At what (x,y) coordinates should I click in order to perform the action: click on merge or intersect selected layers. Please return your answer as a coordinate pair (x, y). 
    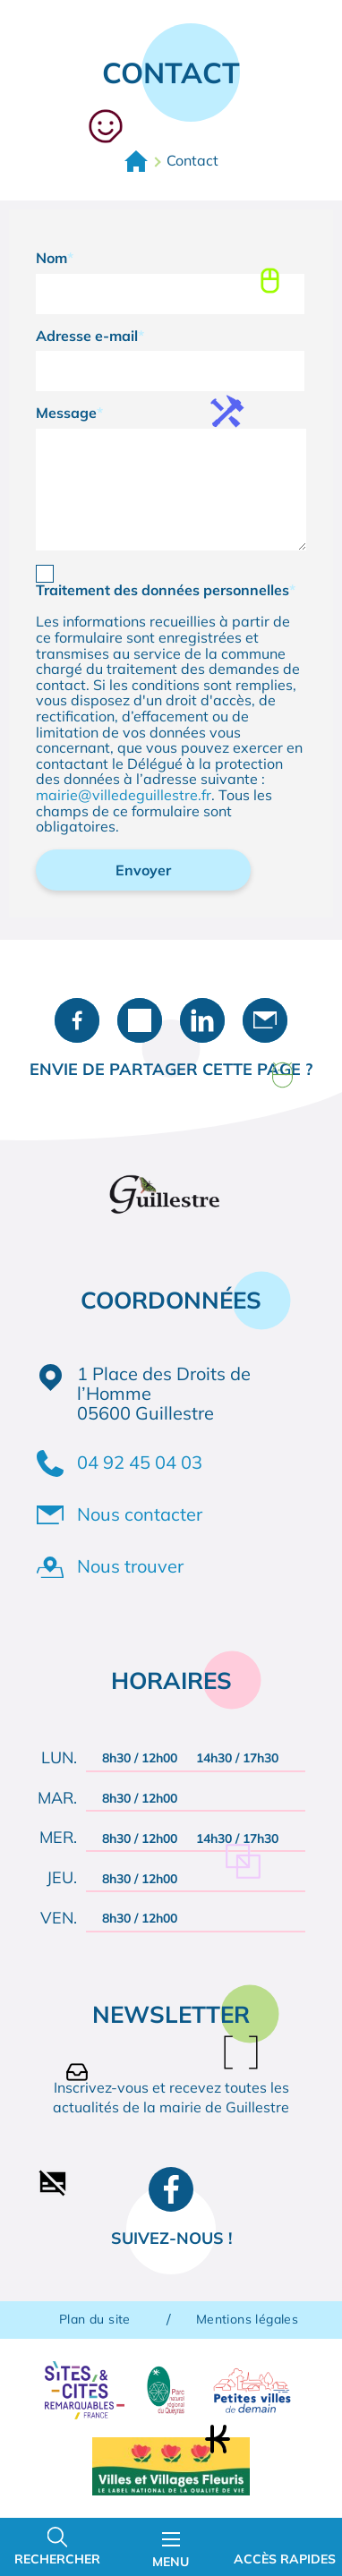
    Looking at the image, I should click on (243, 1861).